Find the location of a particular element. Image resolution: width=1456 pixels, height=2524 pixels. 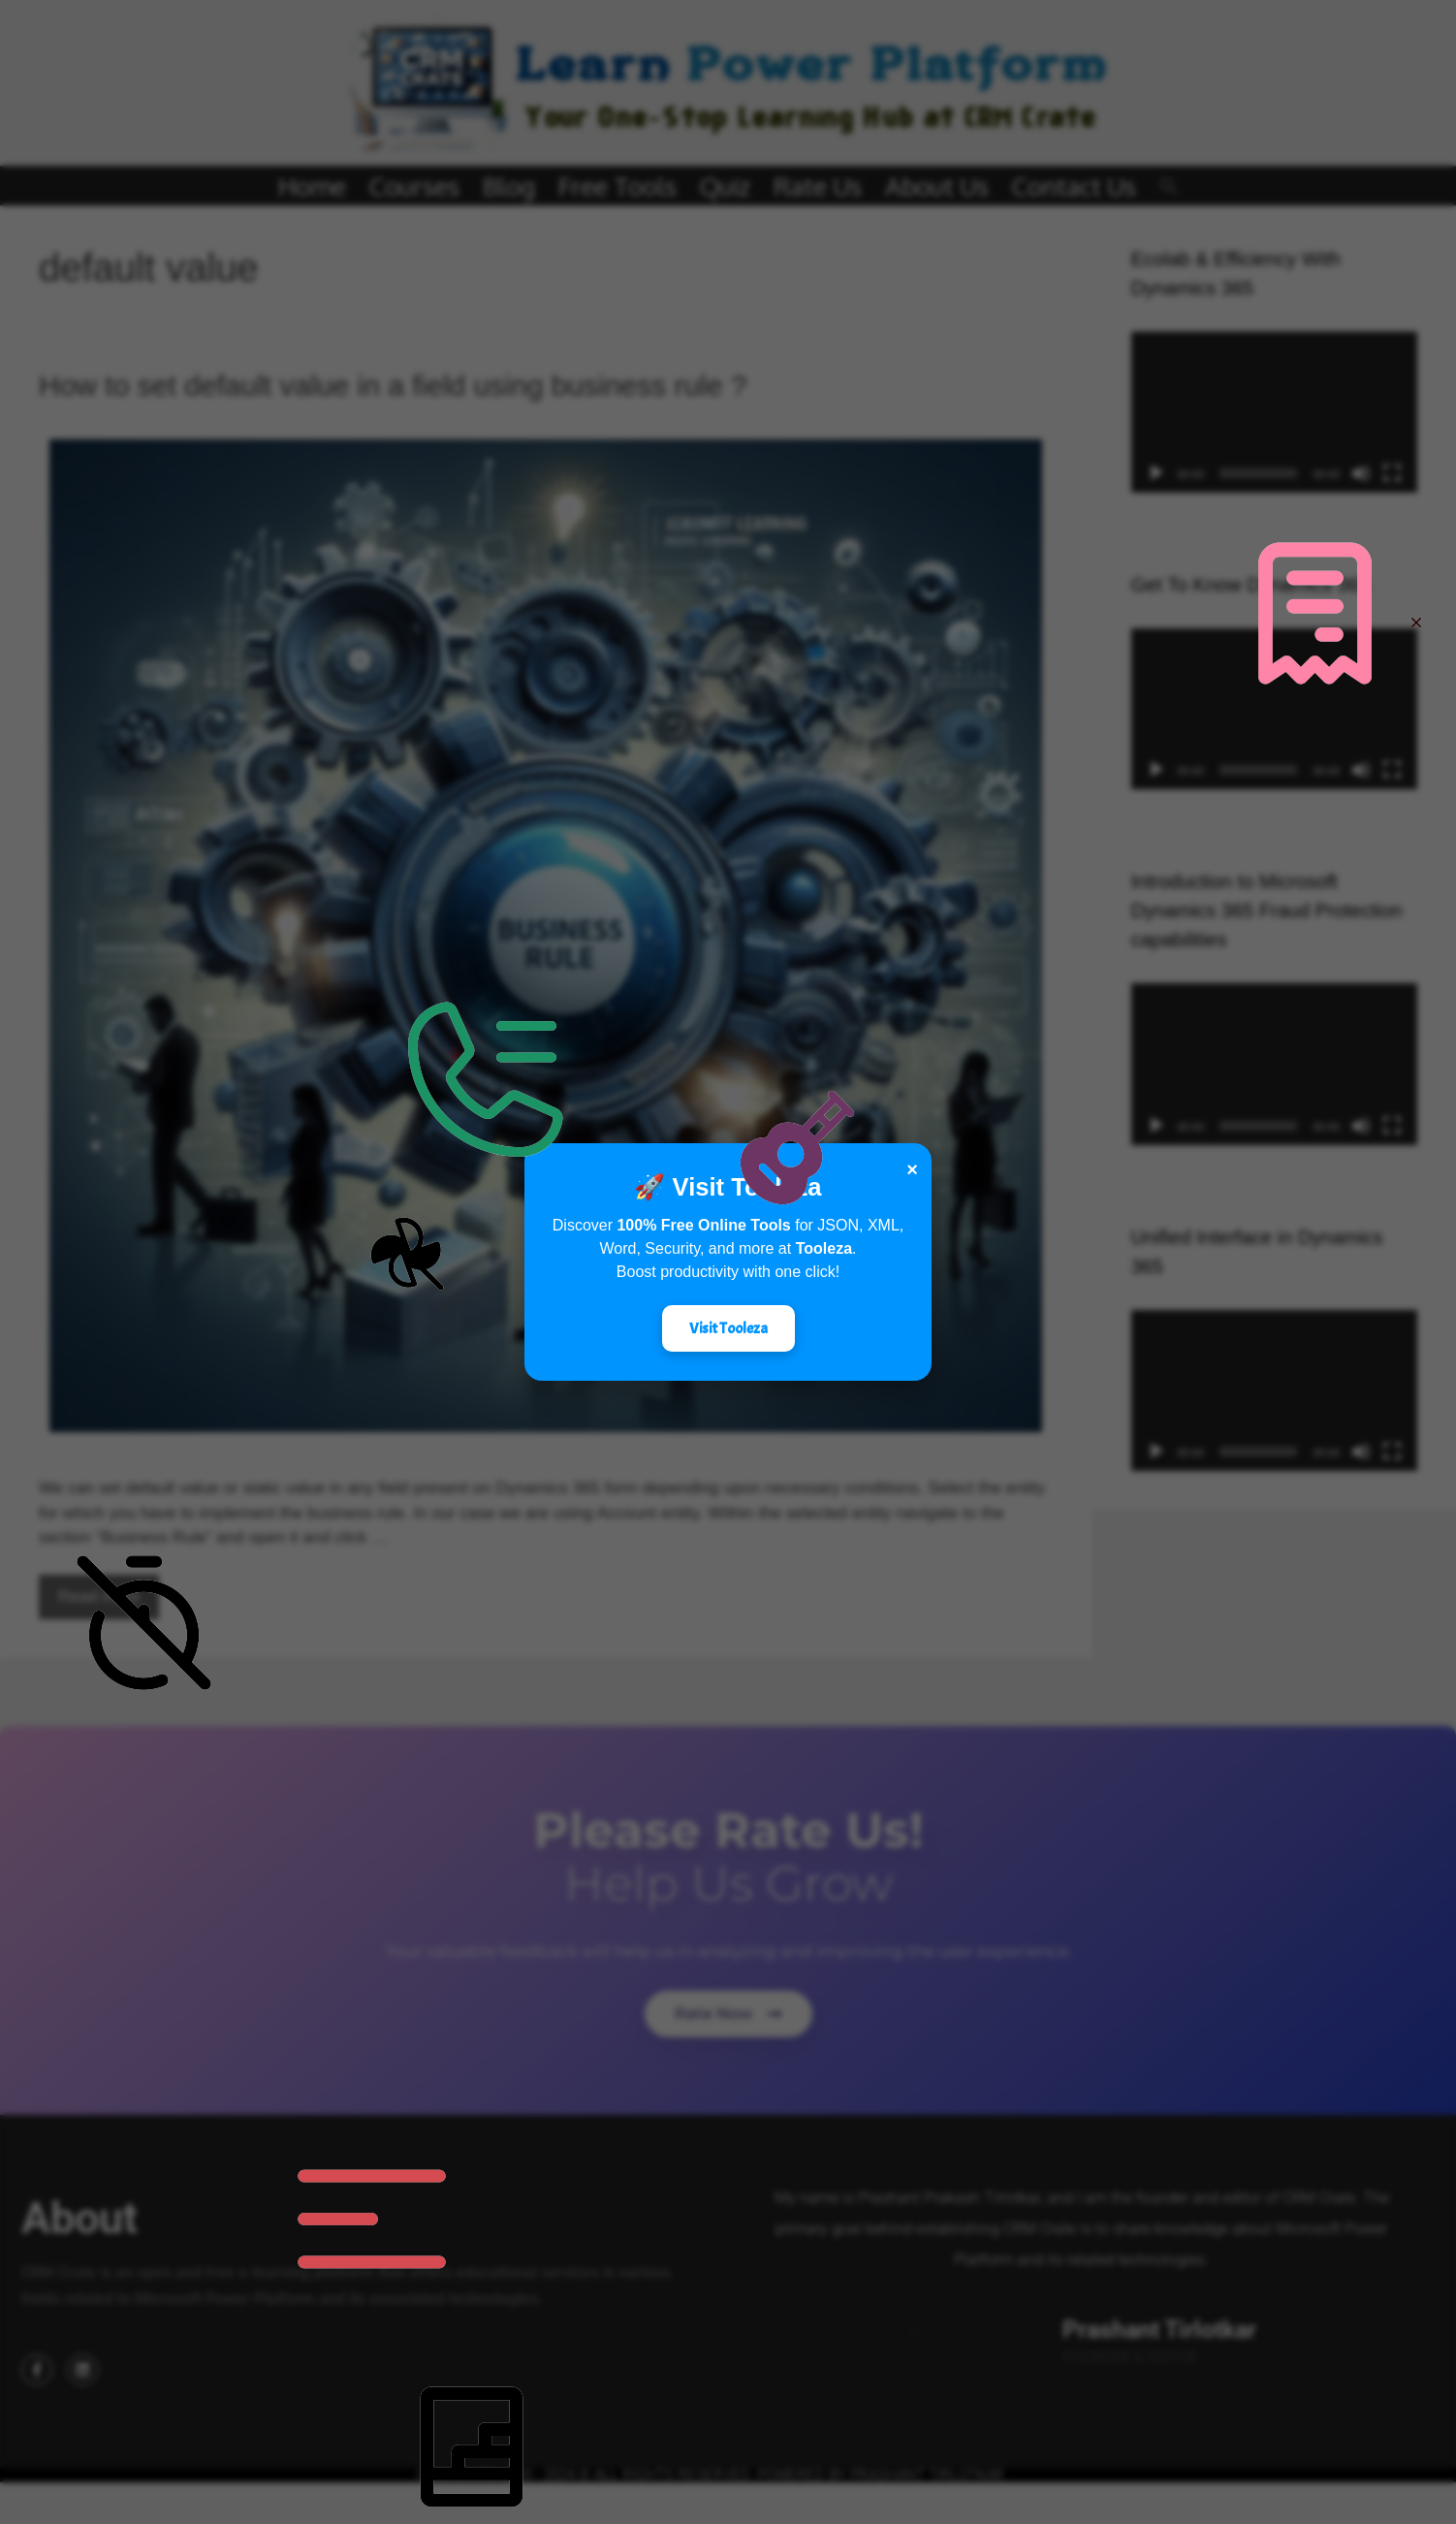

close or dismiss a dialog is located at coordinates (1416, 623).